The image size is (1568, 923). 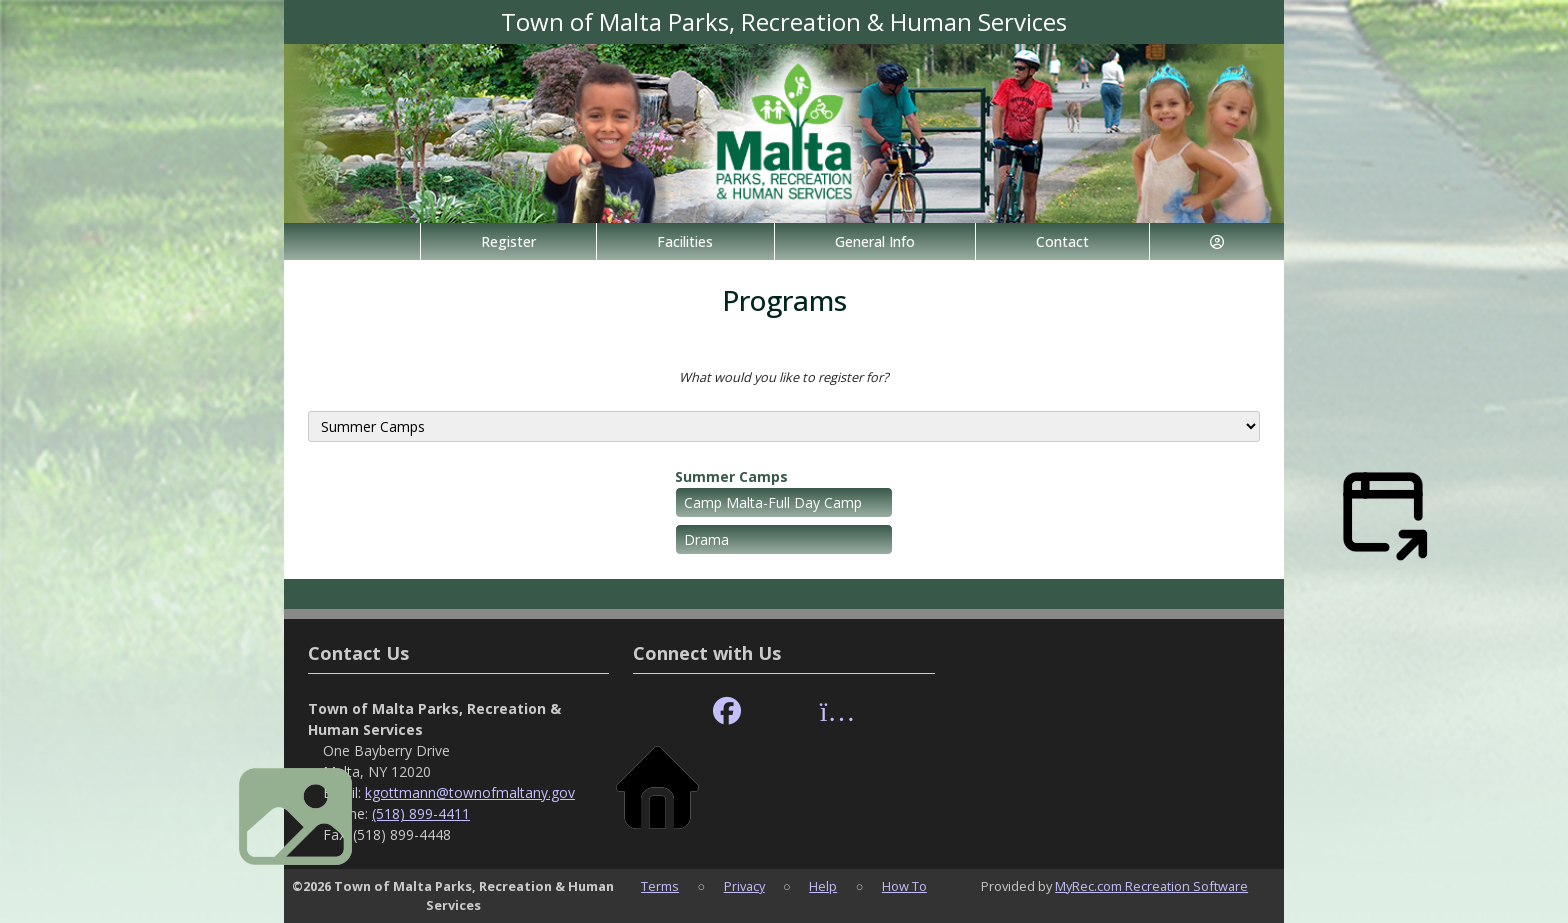 What do you see at coordinates (295, 816) in the screenshot?
I see `view image or photo` at bounding box center [295, 816].